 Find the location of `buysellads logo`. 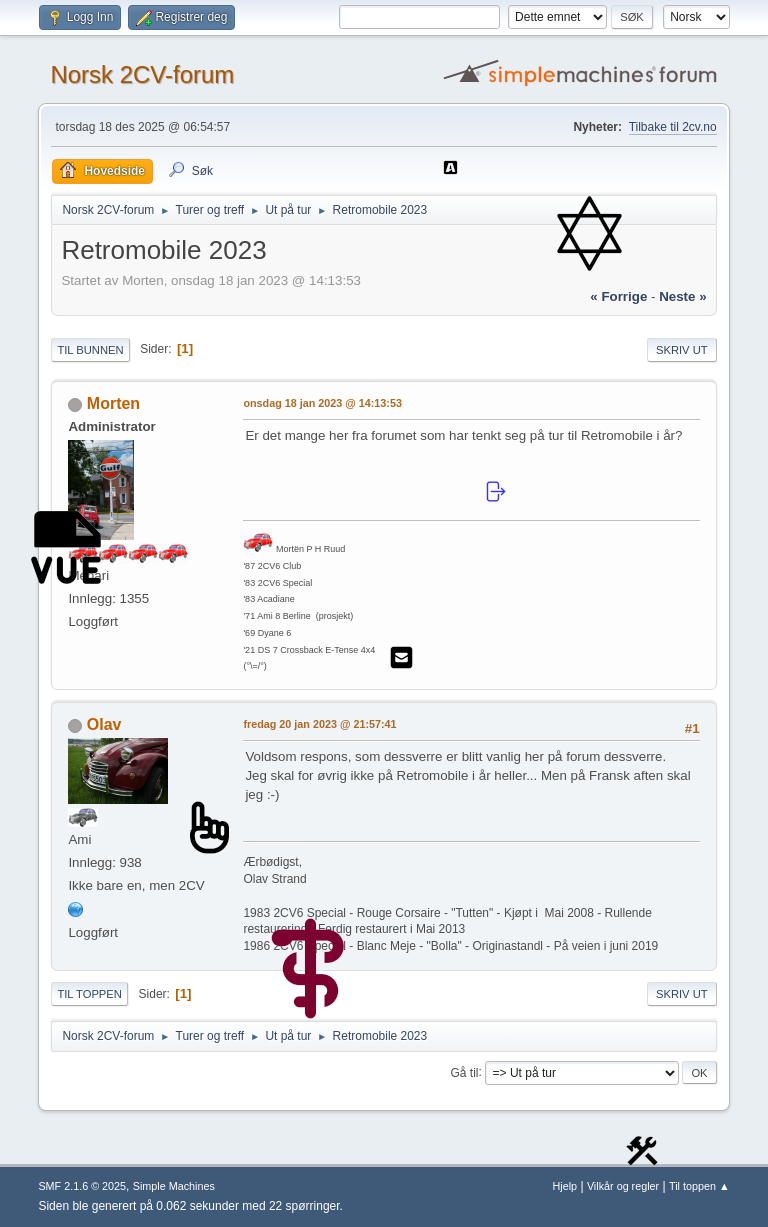

buysellads logo is located at coordinates (450, 167).